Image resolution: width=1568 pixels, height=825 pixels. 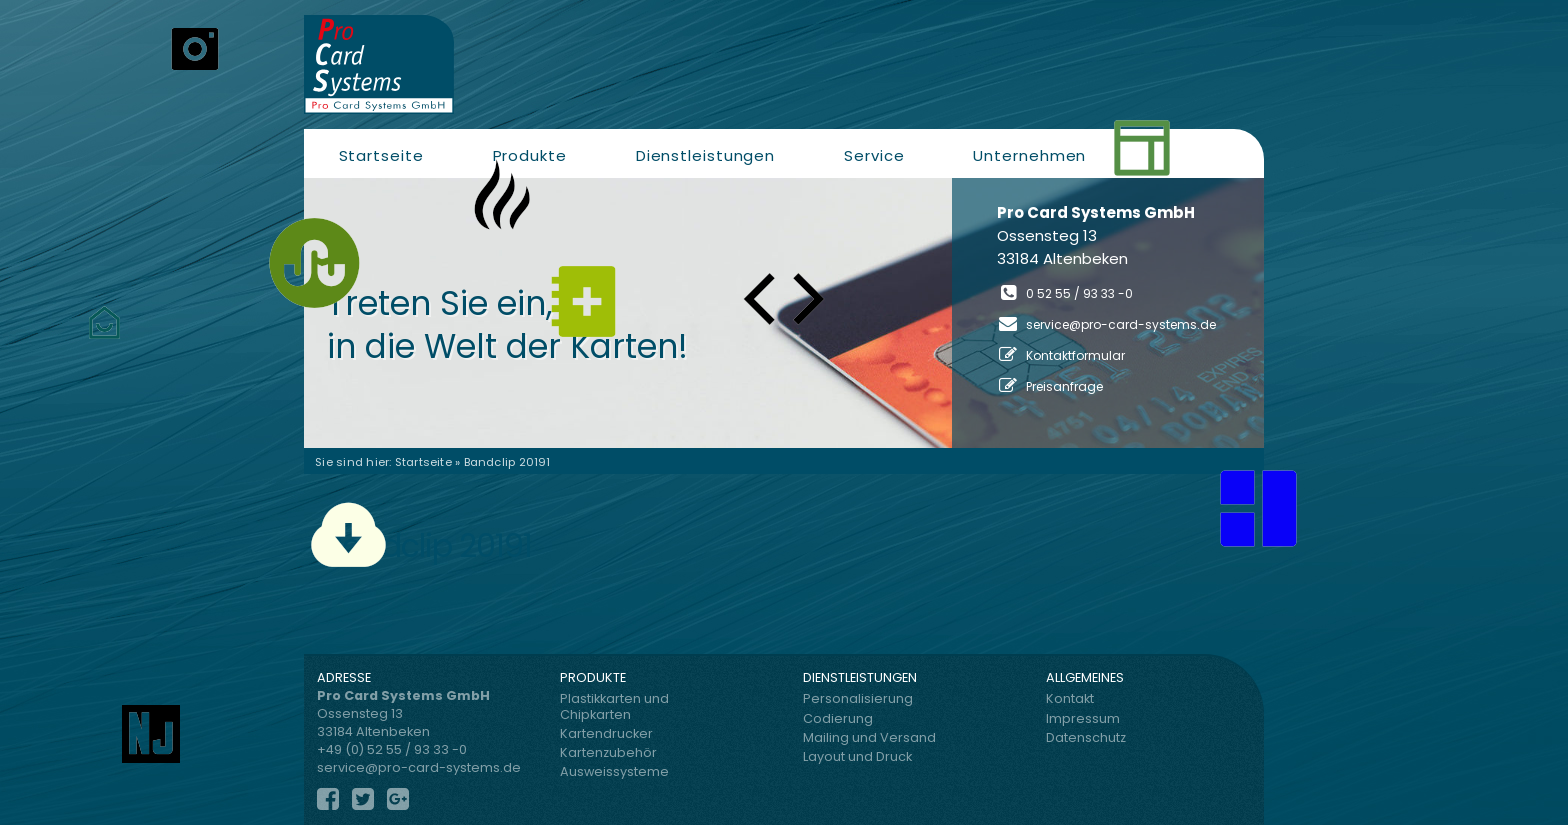 I want to click on view or edit source code, so click(x=784, y=299).